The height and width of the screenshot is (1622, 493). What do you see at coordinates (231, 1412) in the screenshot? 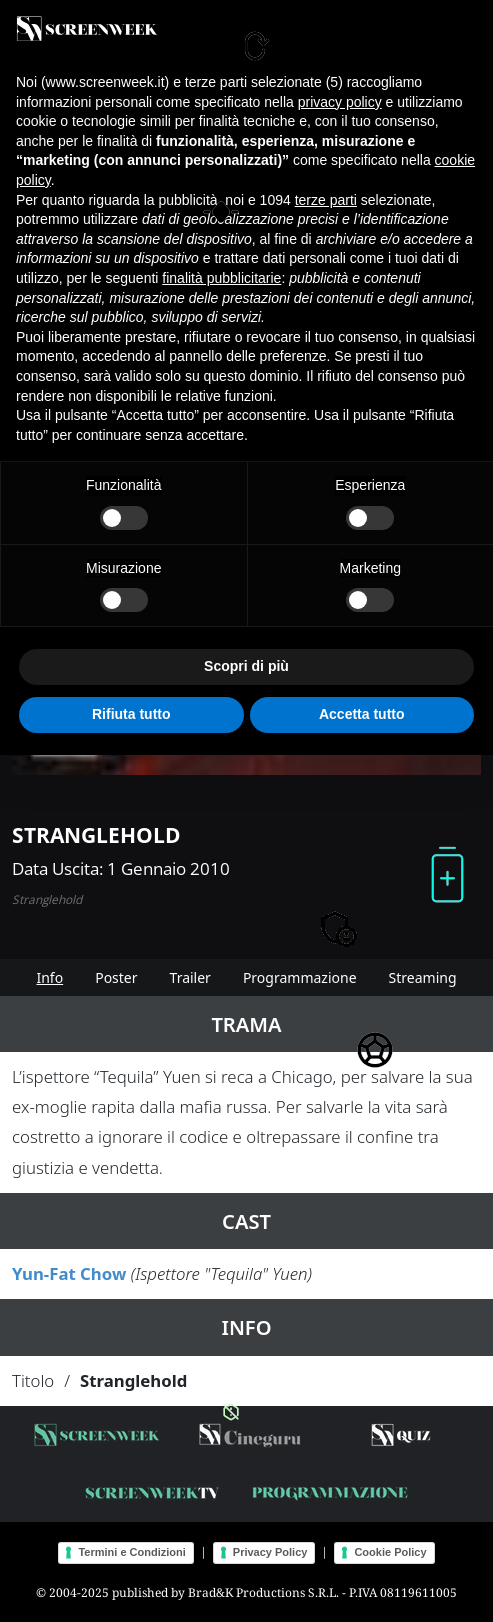
I see `dismiss or disable alert notifications` at bounding box center [231, 1412].